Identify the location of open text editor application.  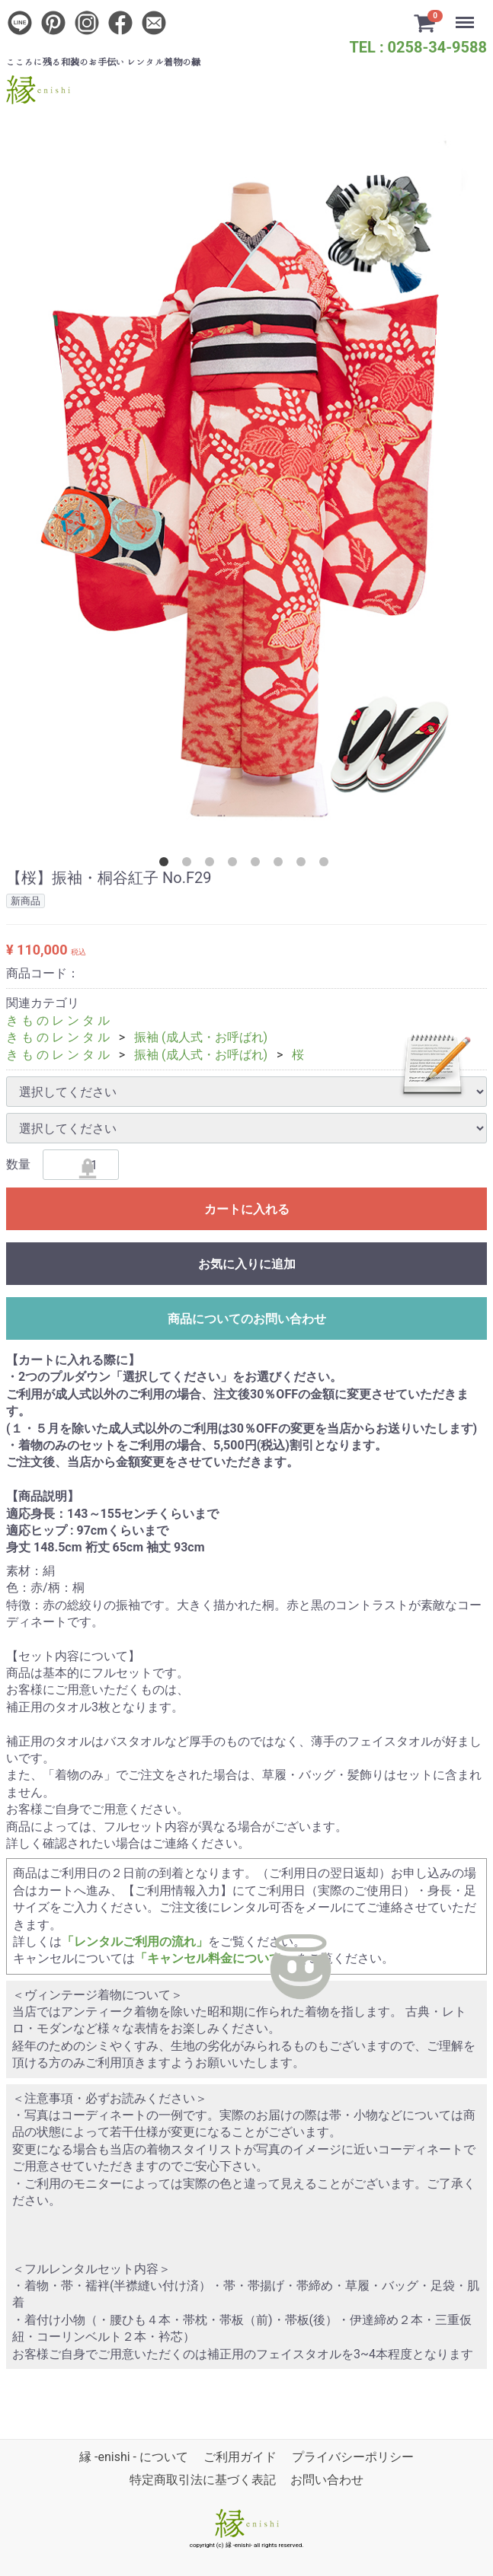
(434, 1062).